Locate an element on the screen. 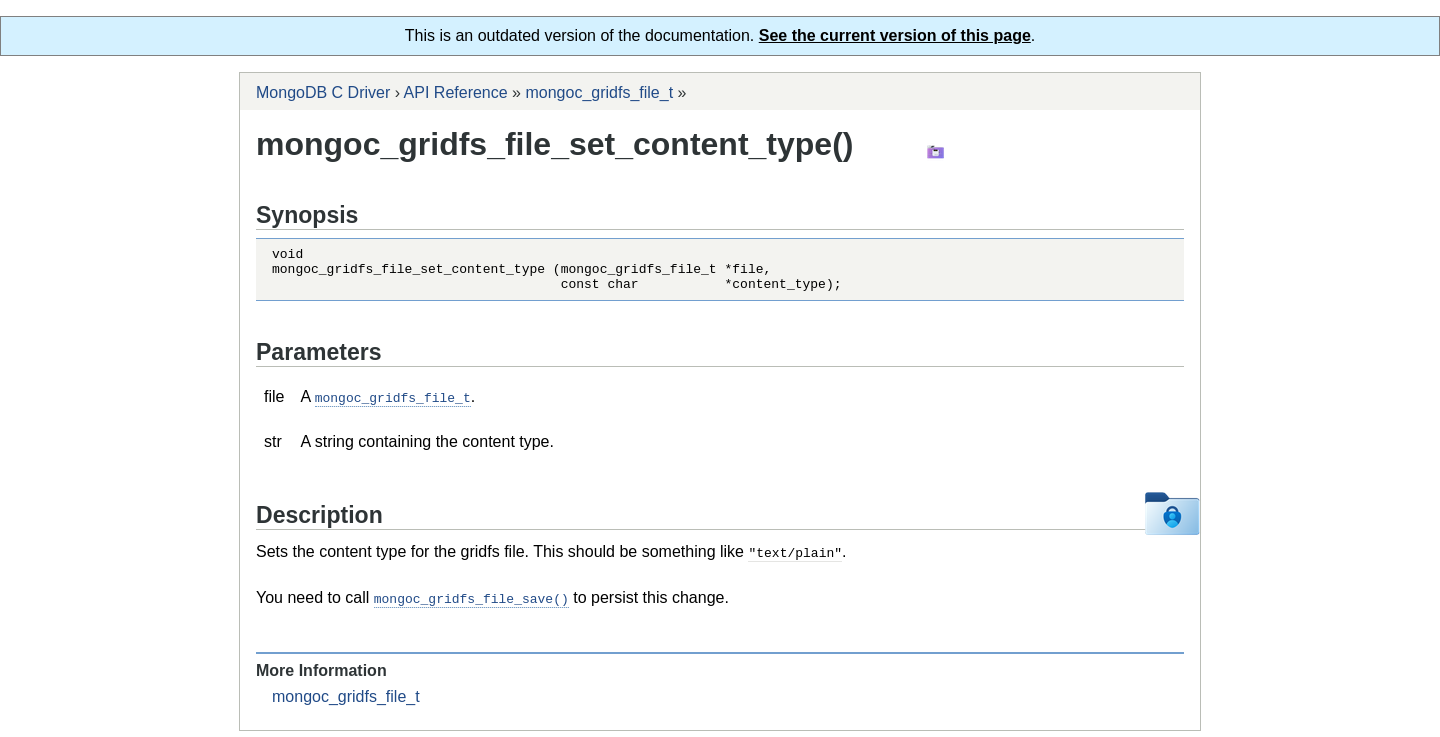  folder containing microsoft authenticator app data is located at coordinates (1172, 515).